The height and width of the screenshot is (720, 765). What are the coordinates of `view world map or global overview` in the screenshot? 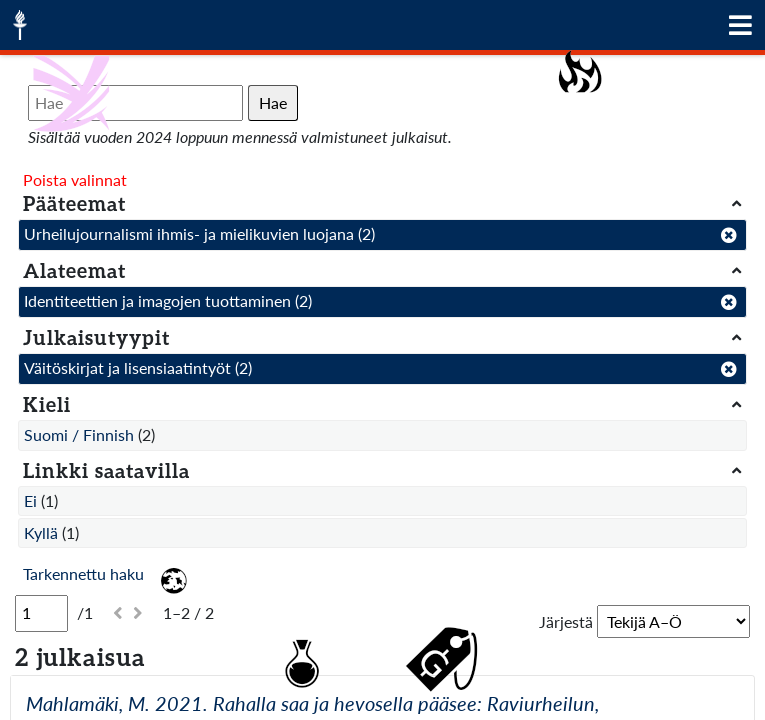 It's located at (174, 581).